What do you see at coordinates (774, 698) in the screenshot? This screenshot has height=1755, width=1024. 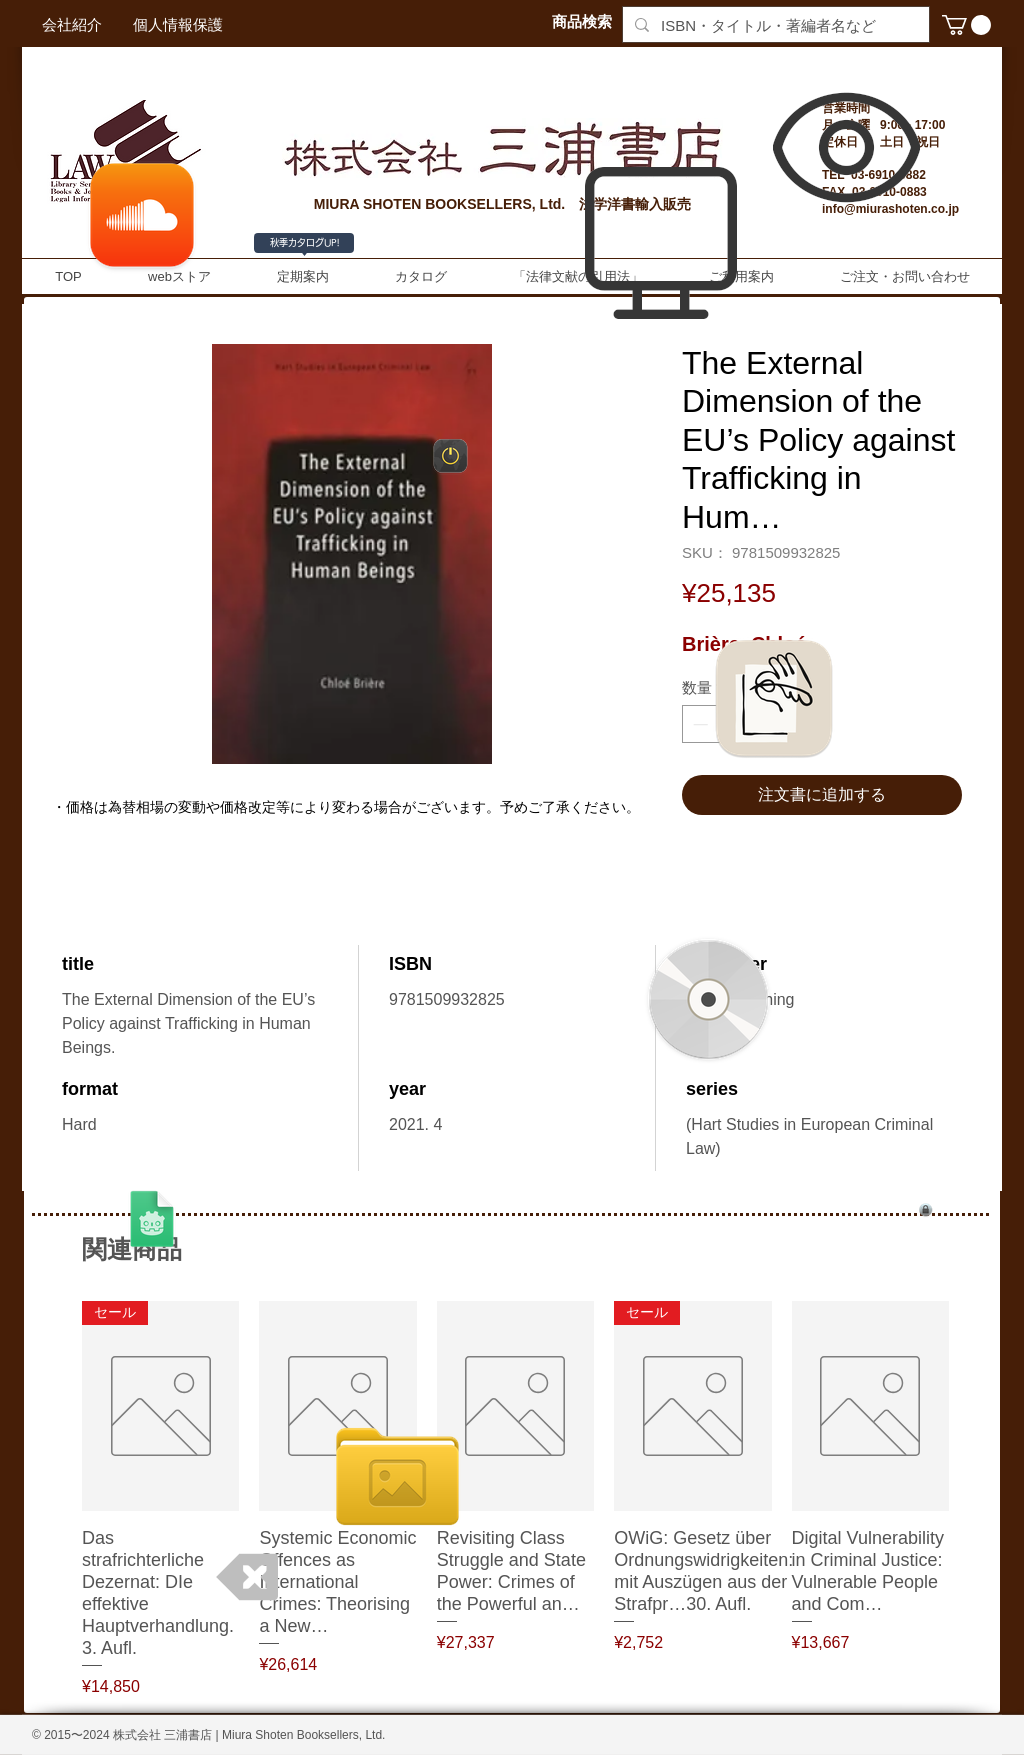 I see `open Claude Notes app` at bounding box center [774, 698].